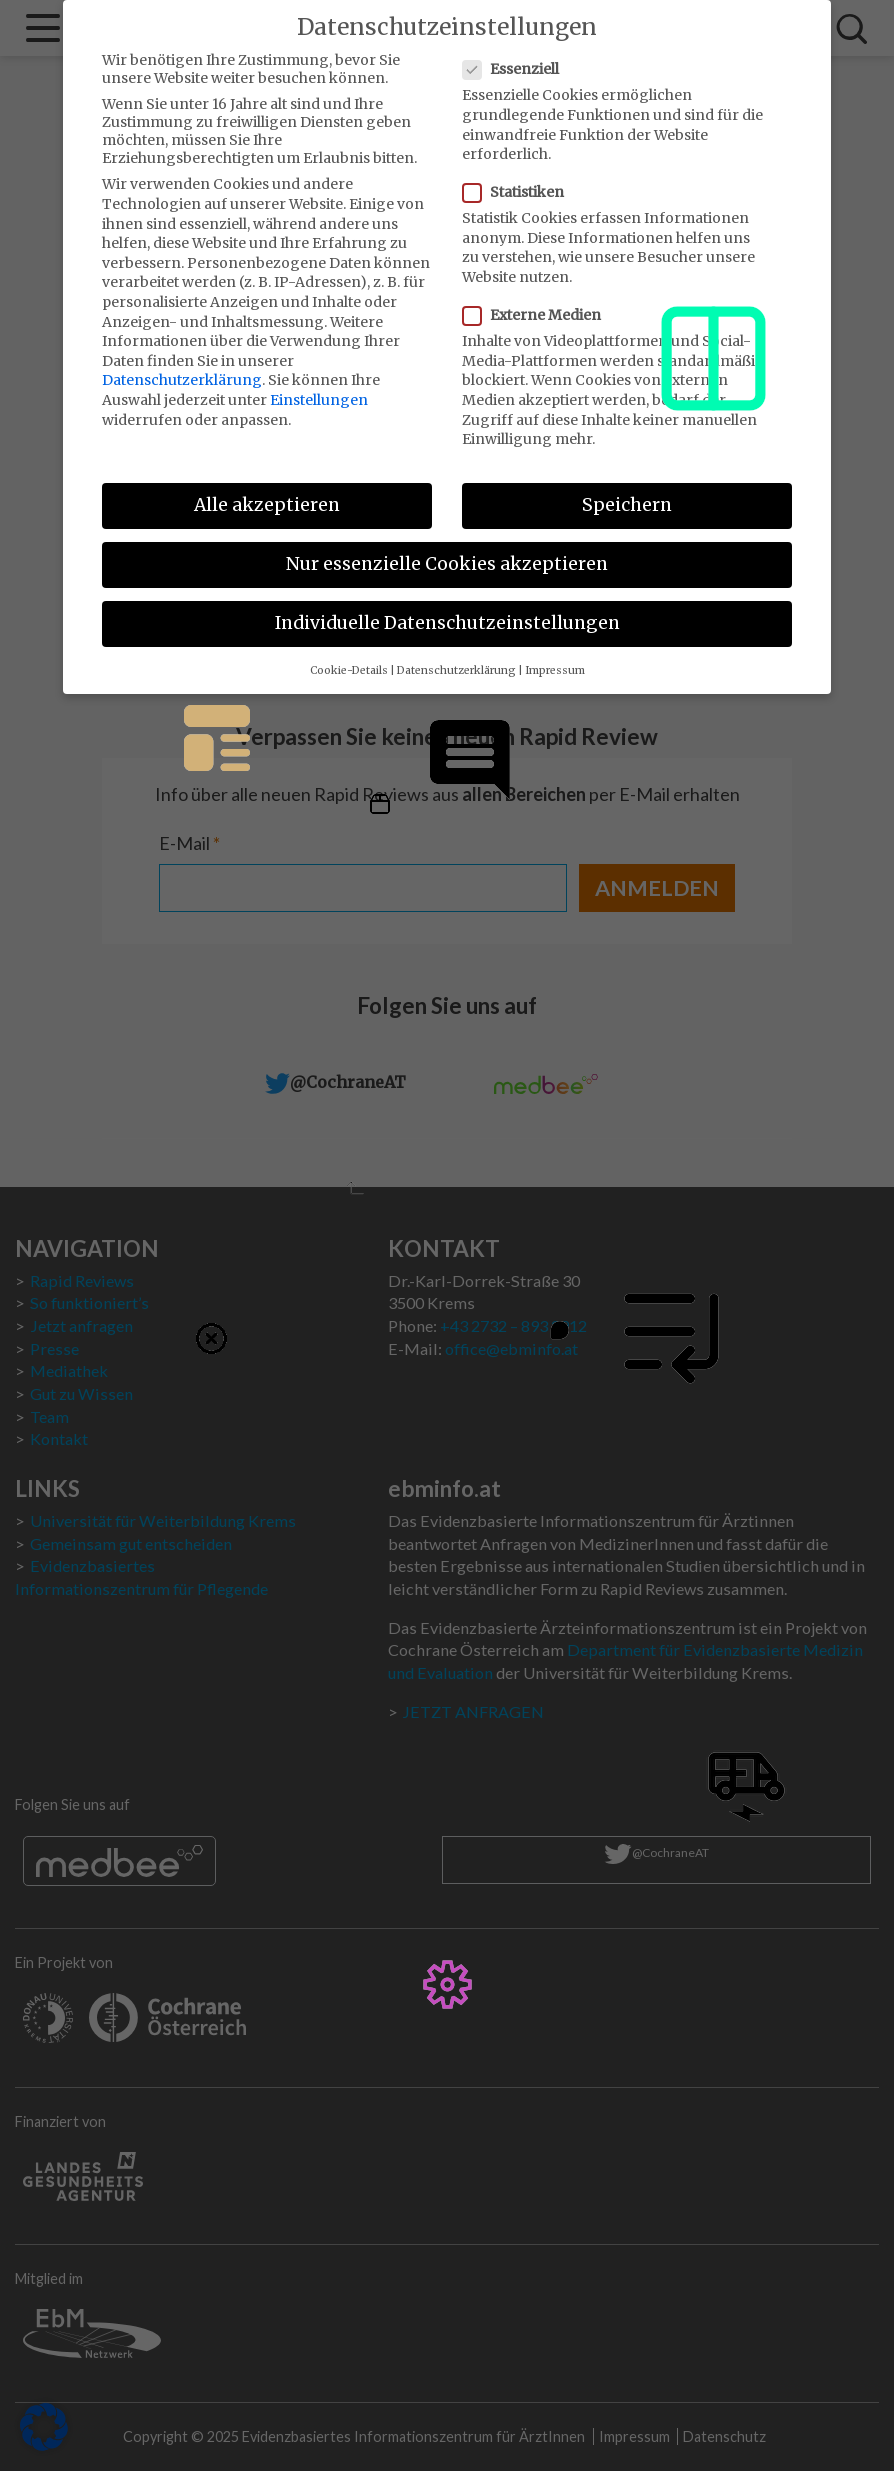  I want to click on open chat or messaging, so click(559, 1330).